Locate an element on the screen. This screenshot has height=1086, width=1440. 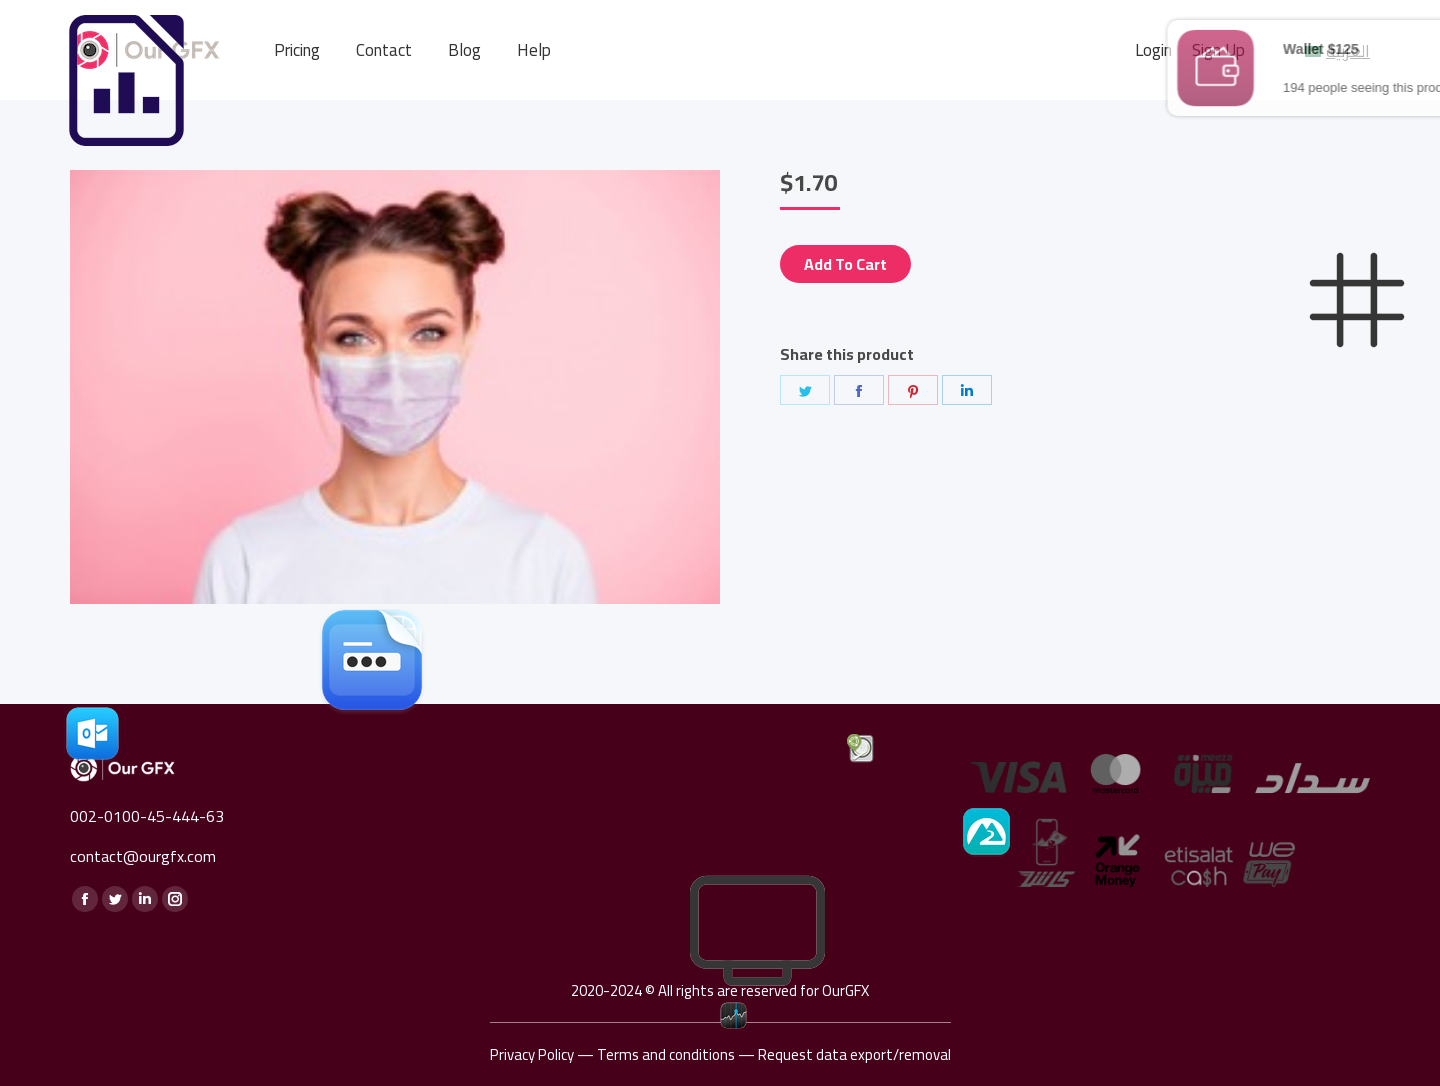
open sudoku puzzle game is located at coordinates (1357, 300).